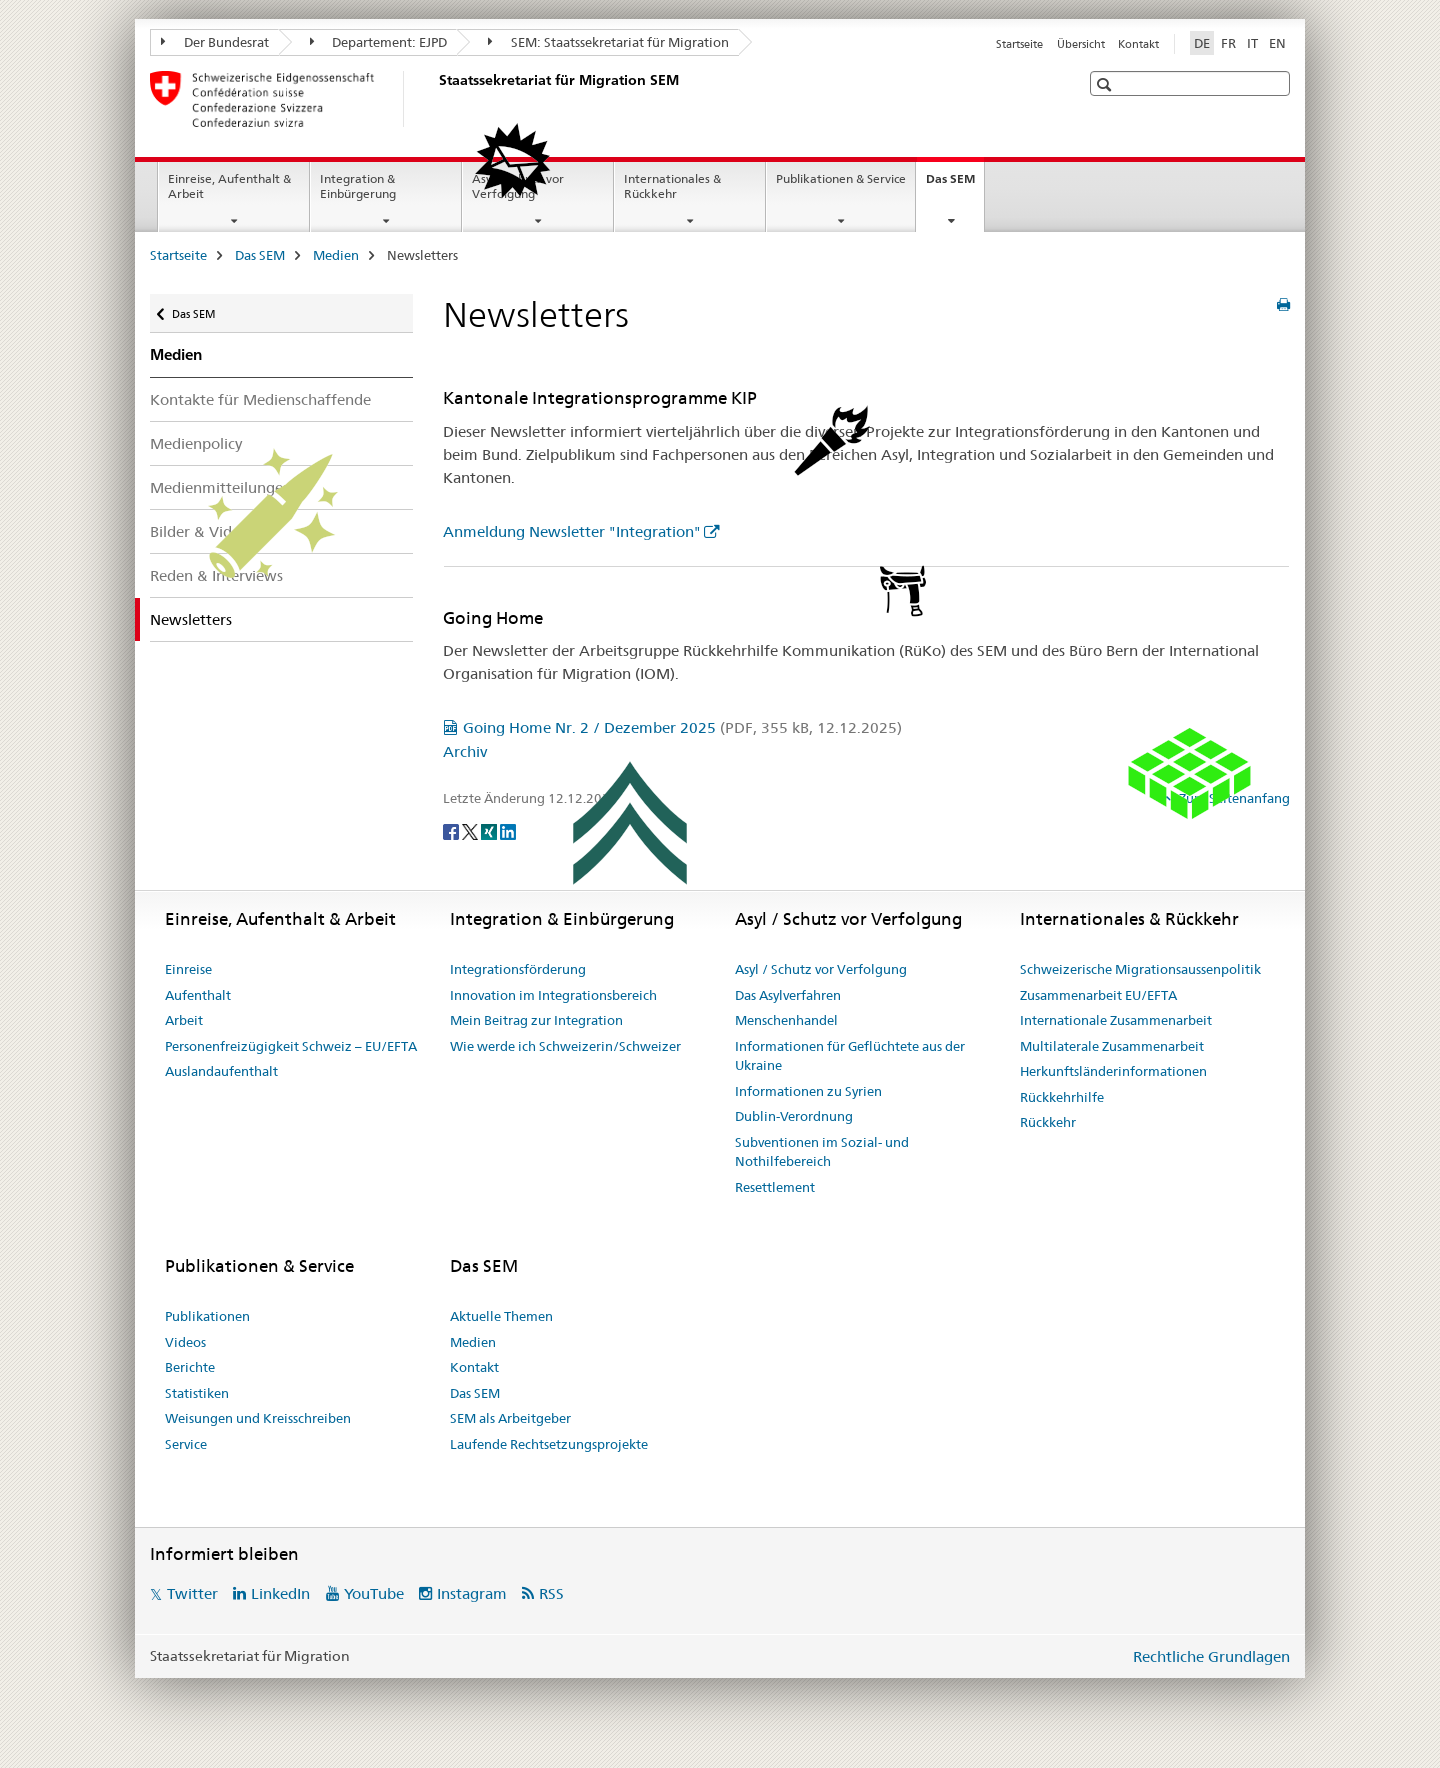 This screenshot has height=1768, width=1440. Describe the element at coordinates (832, 438) in the screenshot. I see `toggle flashlight or torch mode` at that location.